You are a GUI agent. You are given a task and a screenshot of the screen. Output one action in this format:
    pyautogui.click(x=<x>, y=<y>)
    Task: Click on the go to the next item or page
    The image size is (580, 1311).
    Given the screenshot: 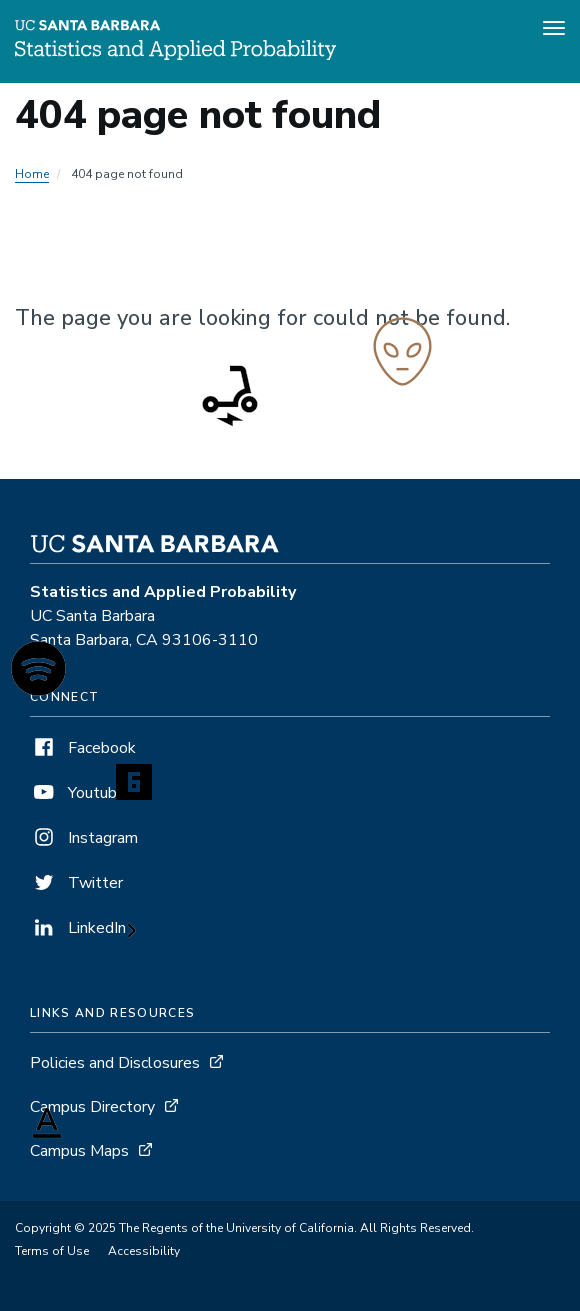 What is the action you would take?
    pyautogui.click(x=131, y=930)
    